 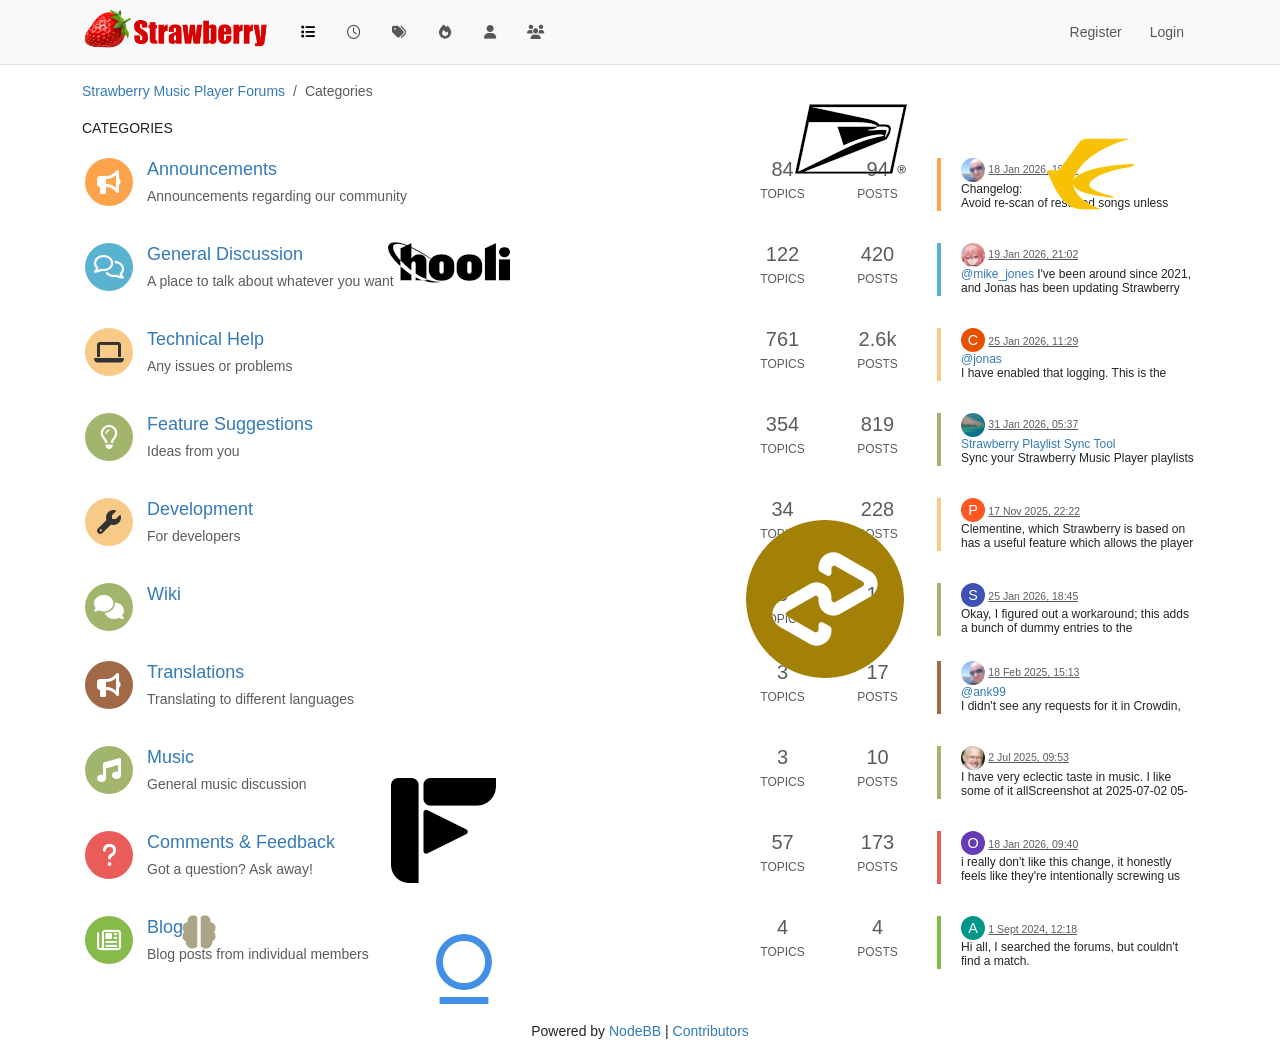 I want to click on pay with afterpay at checkout, so click(x=825, y=599).